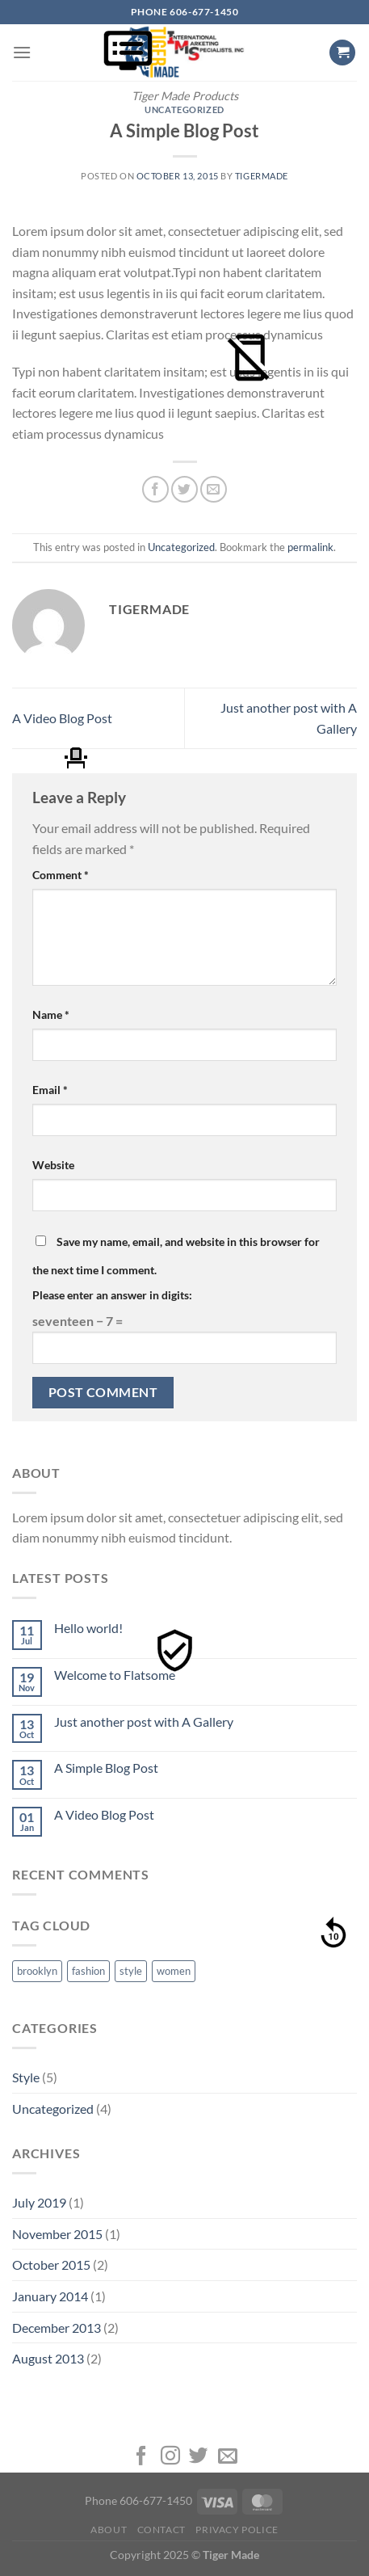 The height and width of the screenshot is (2576, 369). What do you see at coordinates (333, 1934) in the screenshot?
I see `replay the last 10 seconds` at bounding box center [333, 1934].